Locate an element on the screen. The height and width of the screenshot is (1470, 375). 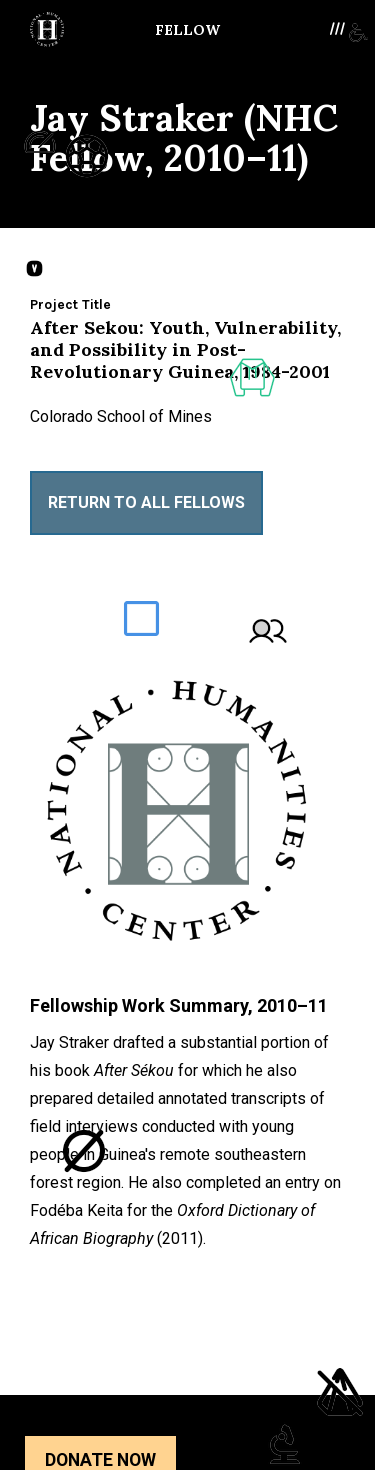
view all users or contacts is located at coordinates (268, 631).